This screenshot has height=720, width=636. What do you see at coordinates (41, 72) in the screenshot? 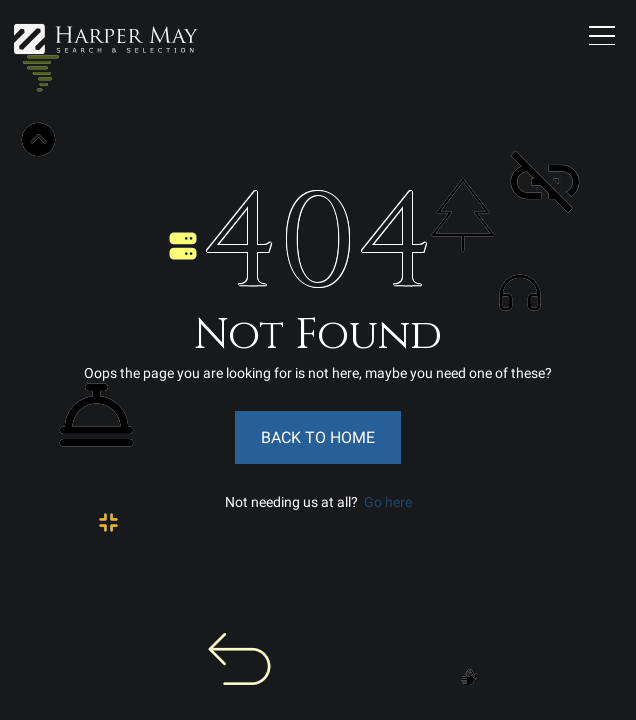
I see `indicates severe weather alert or tornado warning` at bounding box center [41, 72].